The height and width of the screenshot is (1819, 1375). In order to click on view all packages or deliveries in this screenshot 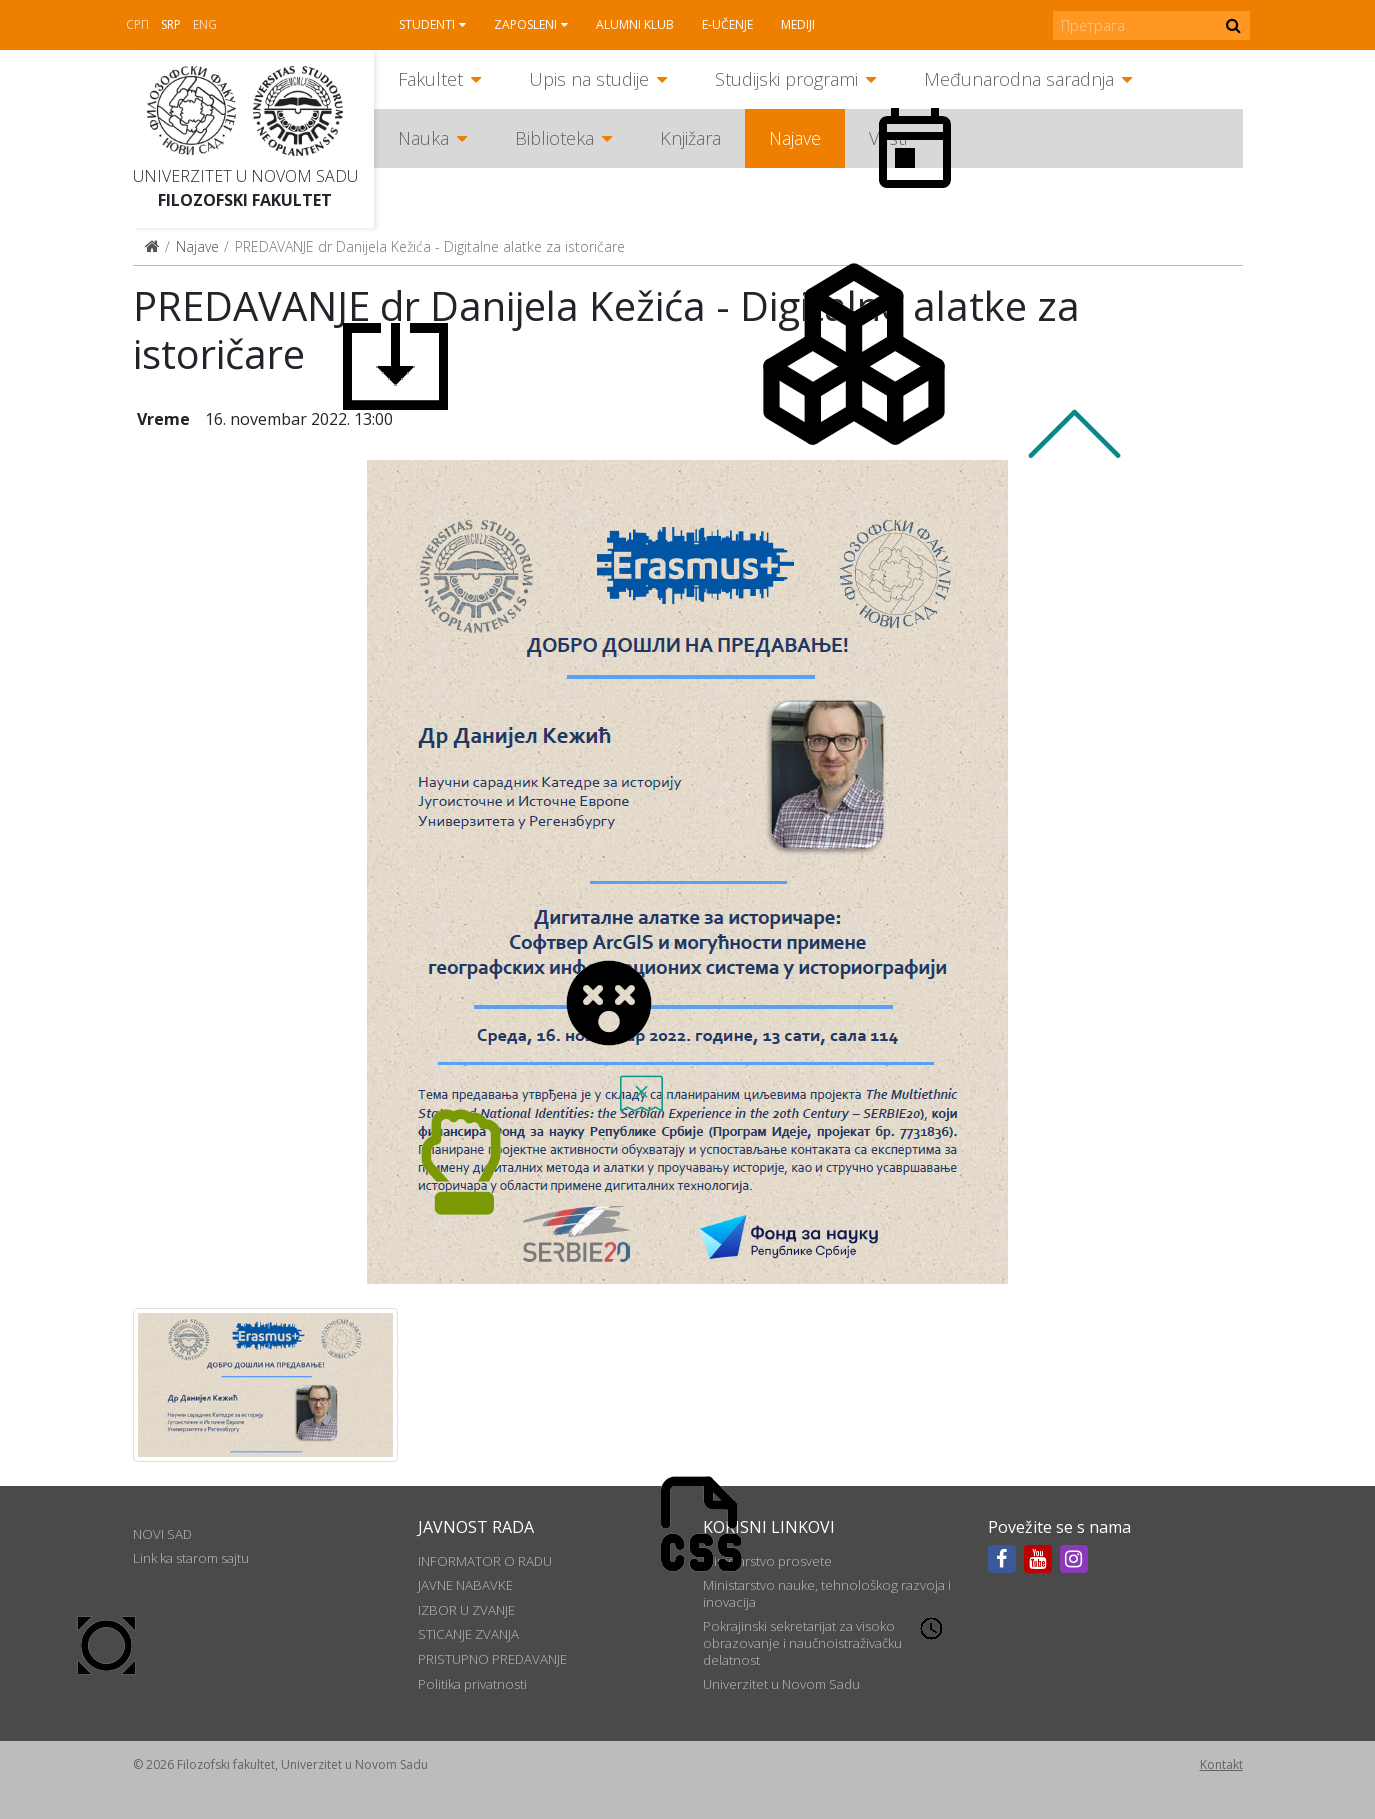, I will do `click(854, 354)`.